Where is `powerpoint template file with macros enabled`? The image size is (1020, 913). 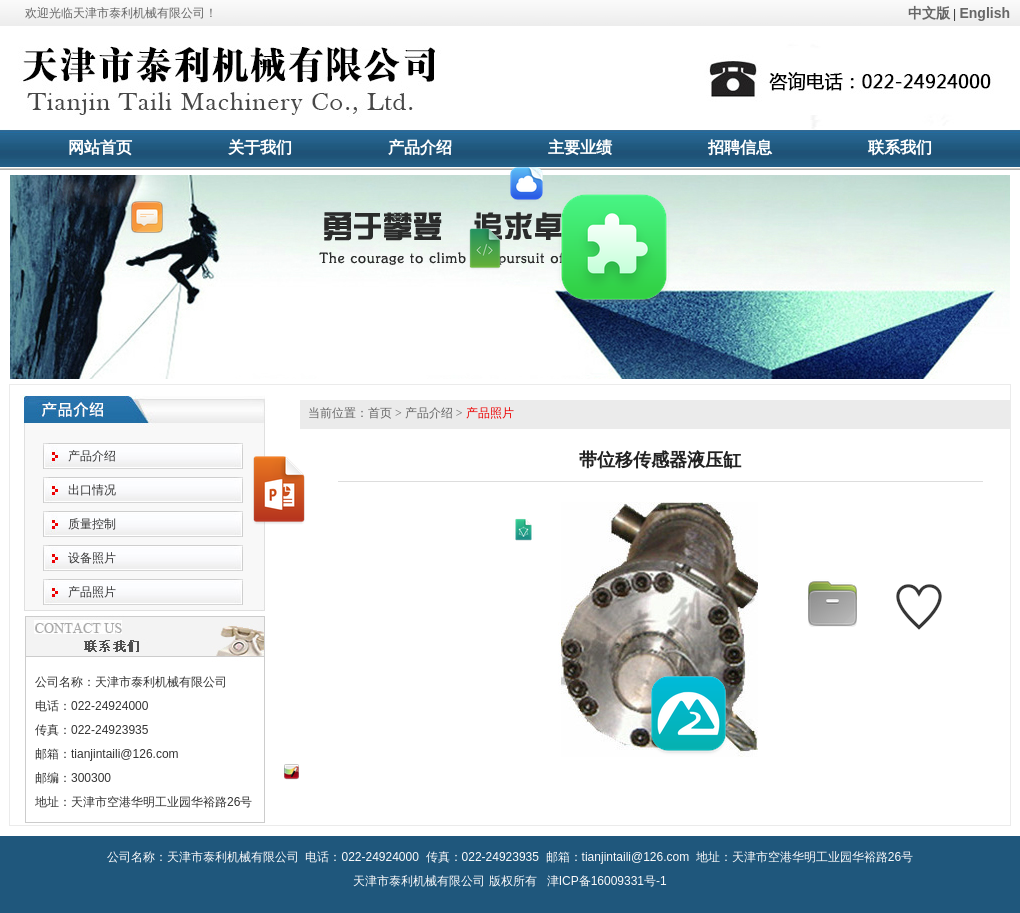 powerpoint template file with macros enabled is located at coordinates (279, 489).